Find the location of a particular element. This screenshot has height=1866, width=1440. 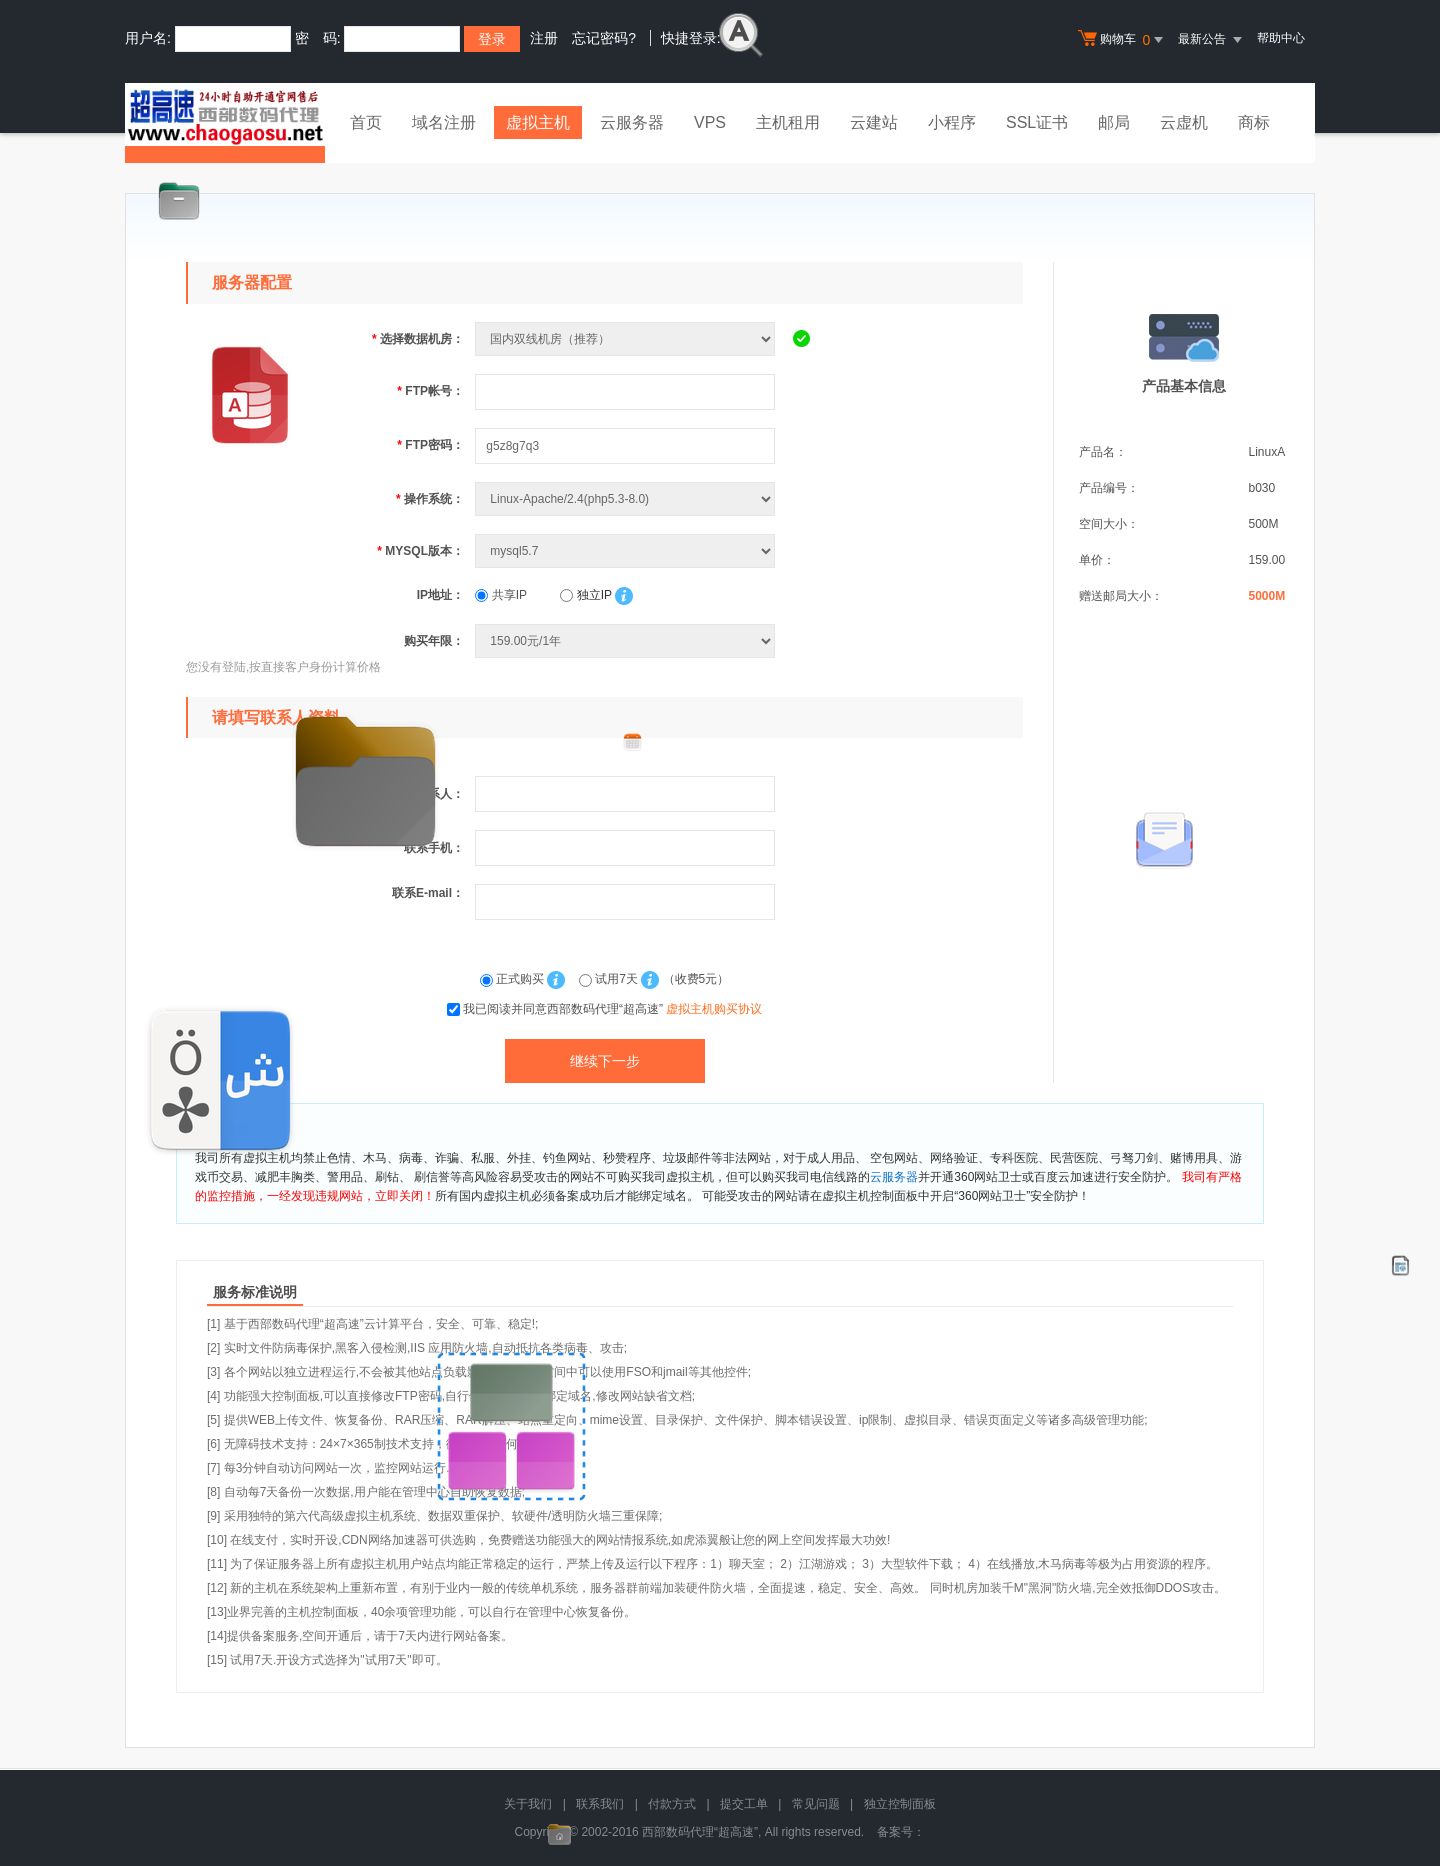

search for files or documents is located at coordinates (741, 35).